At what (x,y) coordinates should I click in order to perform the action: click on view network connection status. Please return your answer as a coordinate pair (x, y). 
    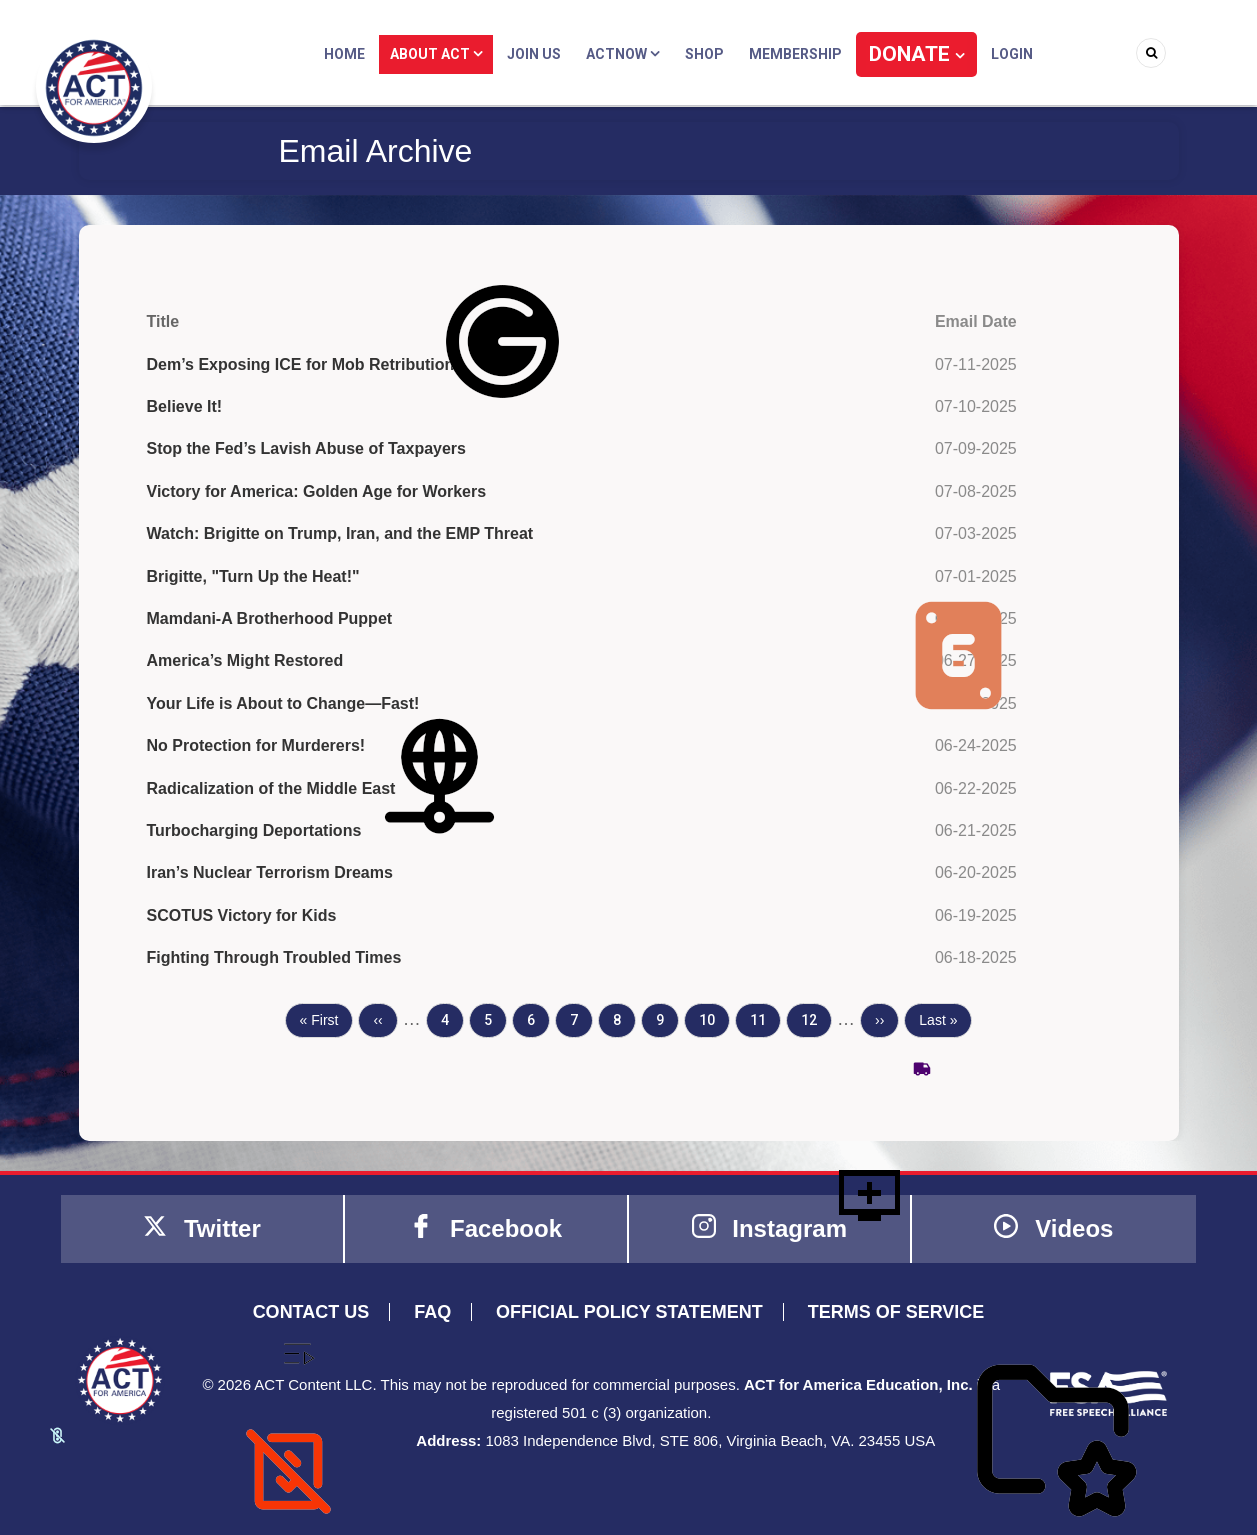
    Looking at the image, I should click on (439, 773).